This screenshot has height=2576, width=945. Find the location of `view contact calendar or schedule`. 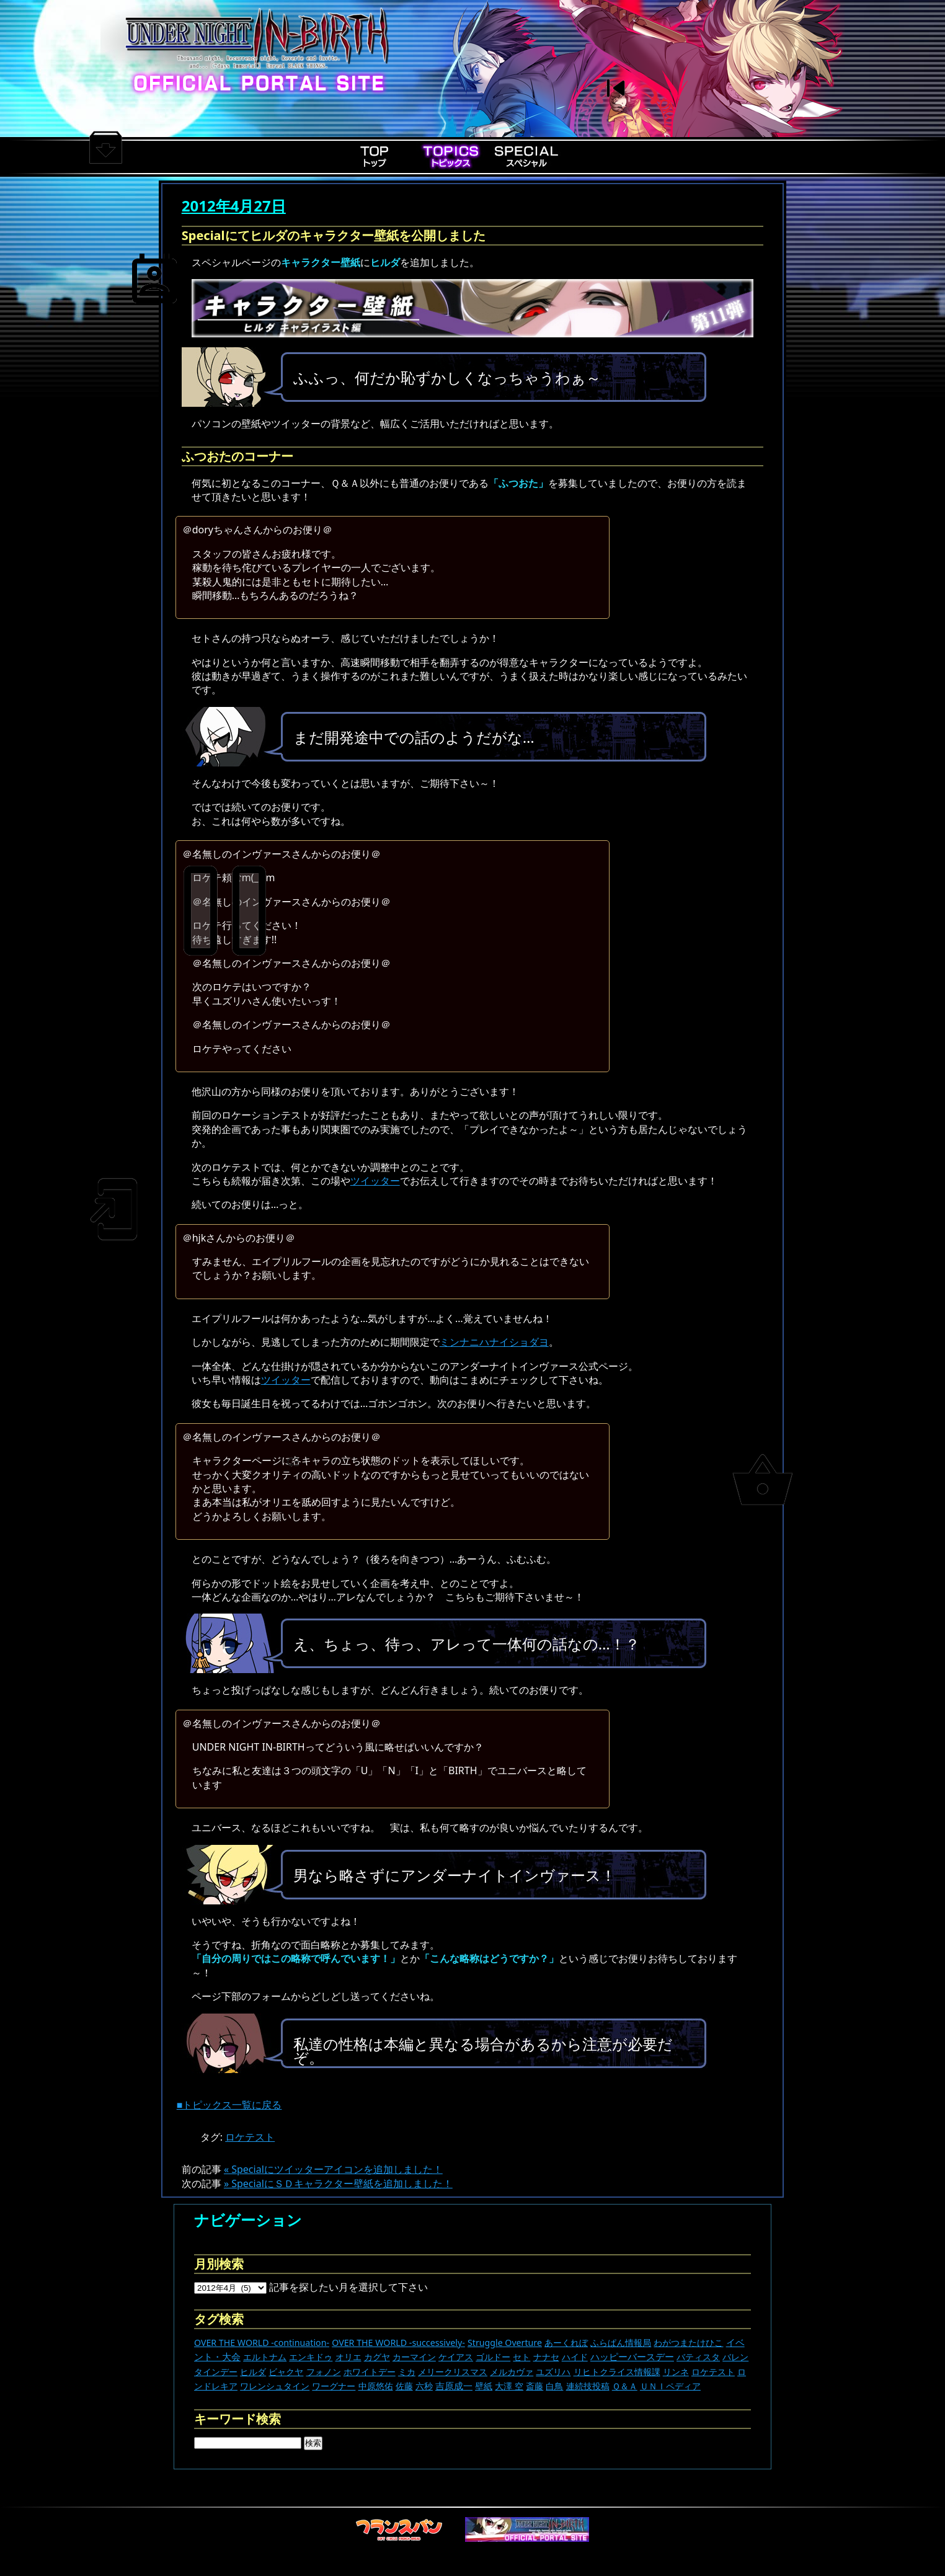

view contact calendar or schedule is located at coordinates (154, 281).